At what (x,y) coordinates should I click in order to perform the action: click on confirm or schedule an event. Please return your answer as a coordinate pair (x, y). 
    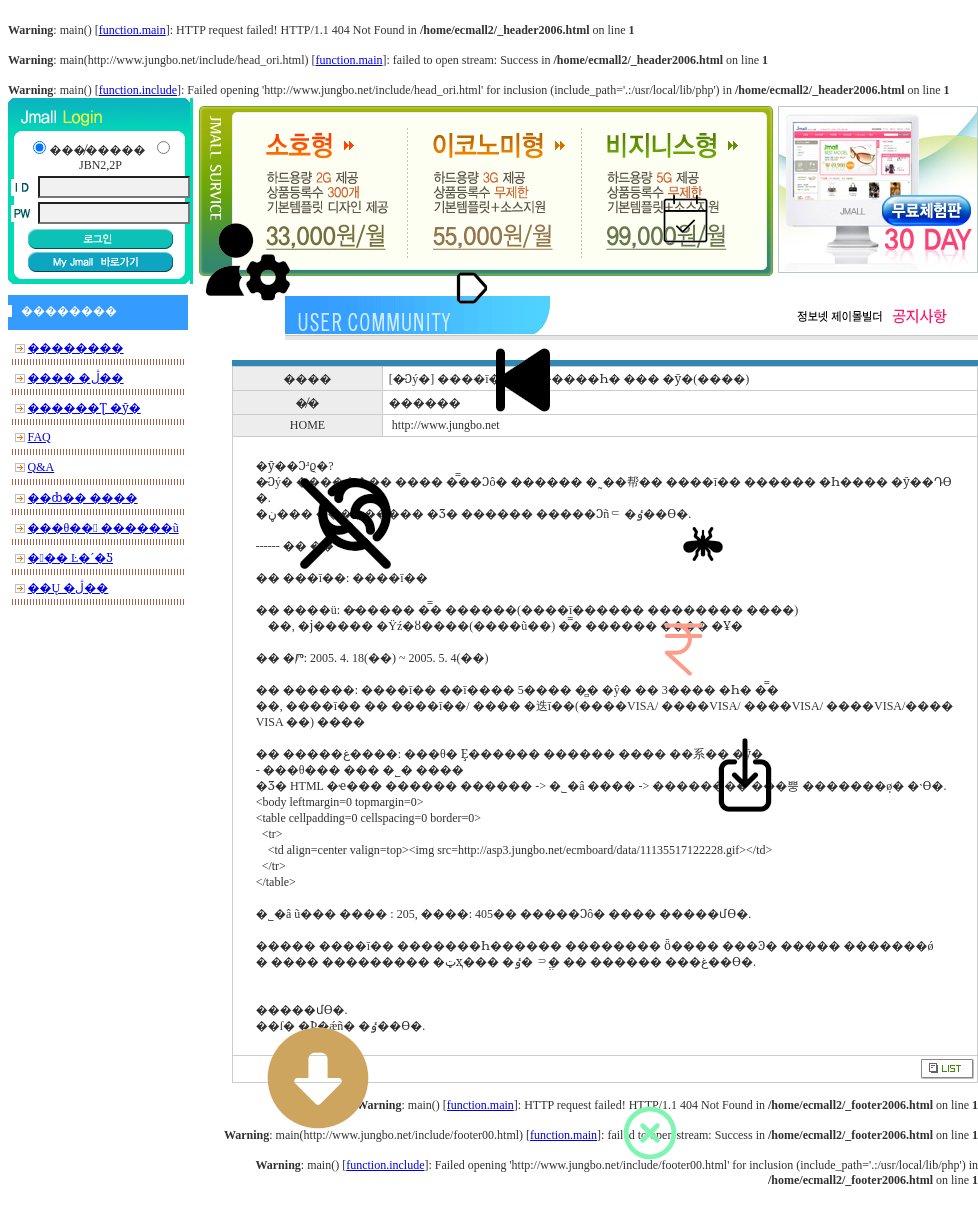
    Looking at the image, I should click on (685, 220).